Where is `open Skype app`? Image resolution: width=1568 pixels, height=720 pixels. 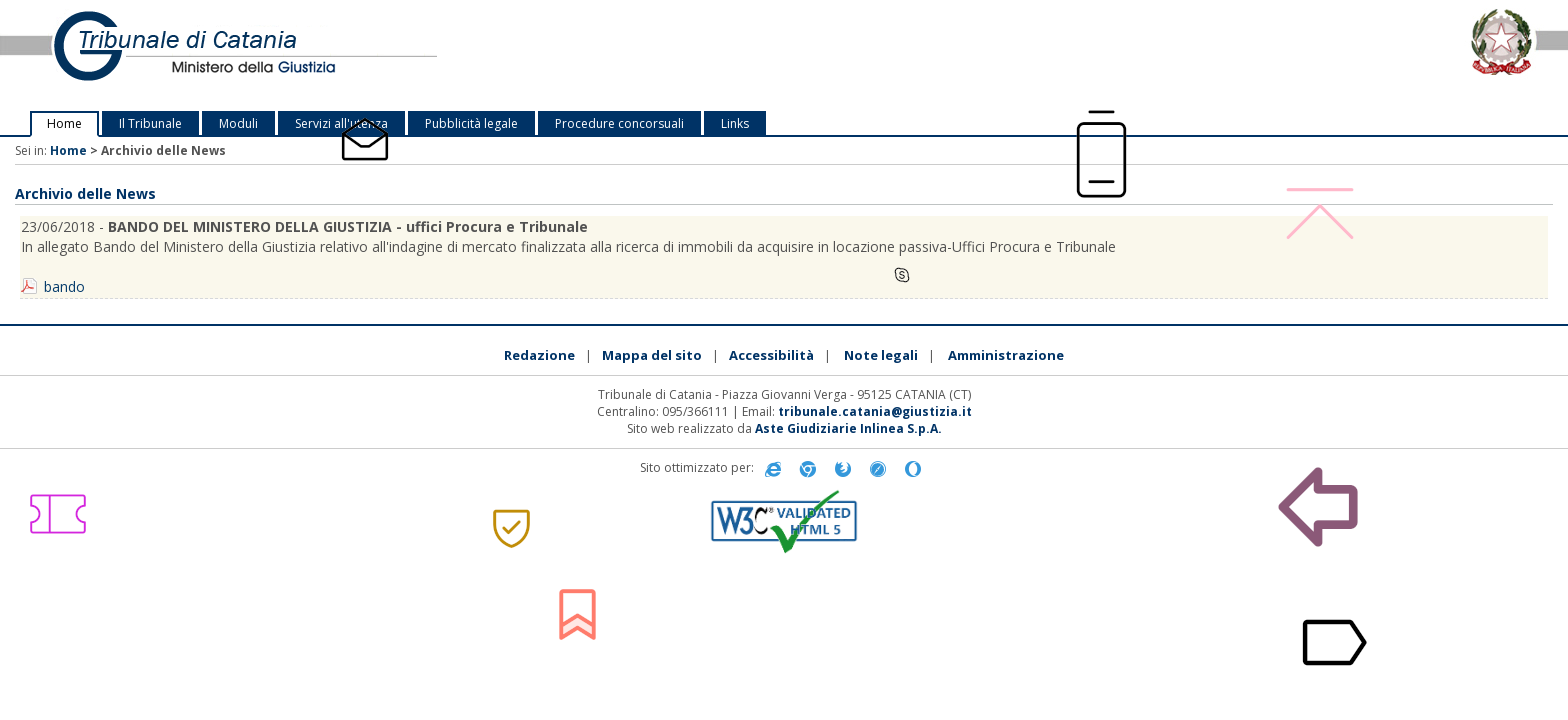
open Skype app is located at coordinates (902, 275).